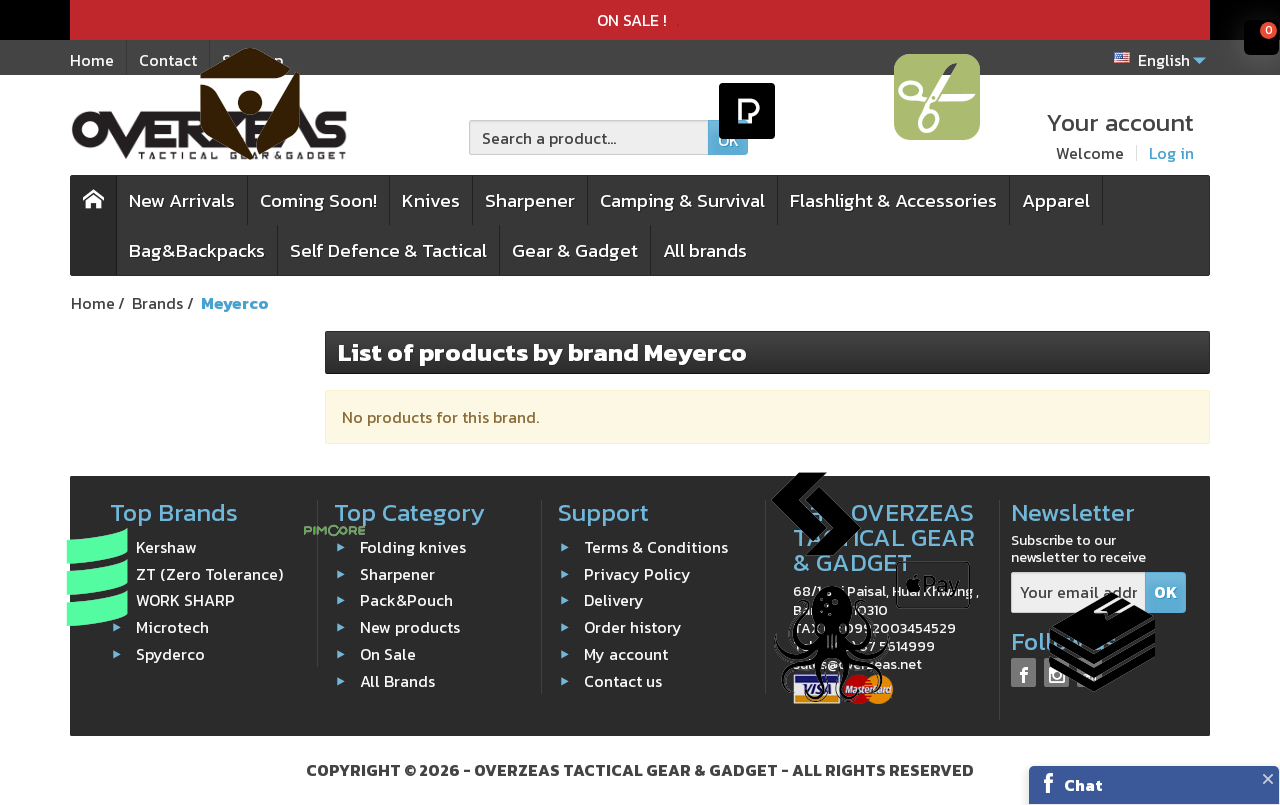 Image resolution: width=1280 pixels, height=805 pixels. Describe the element at coordinates (816, 514) in the screenshot. I see `visit the CSS Design Awards website` at that location.